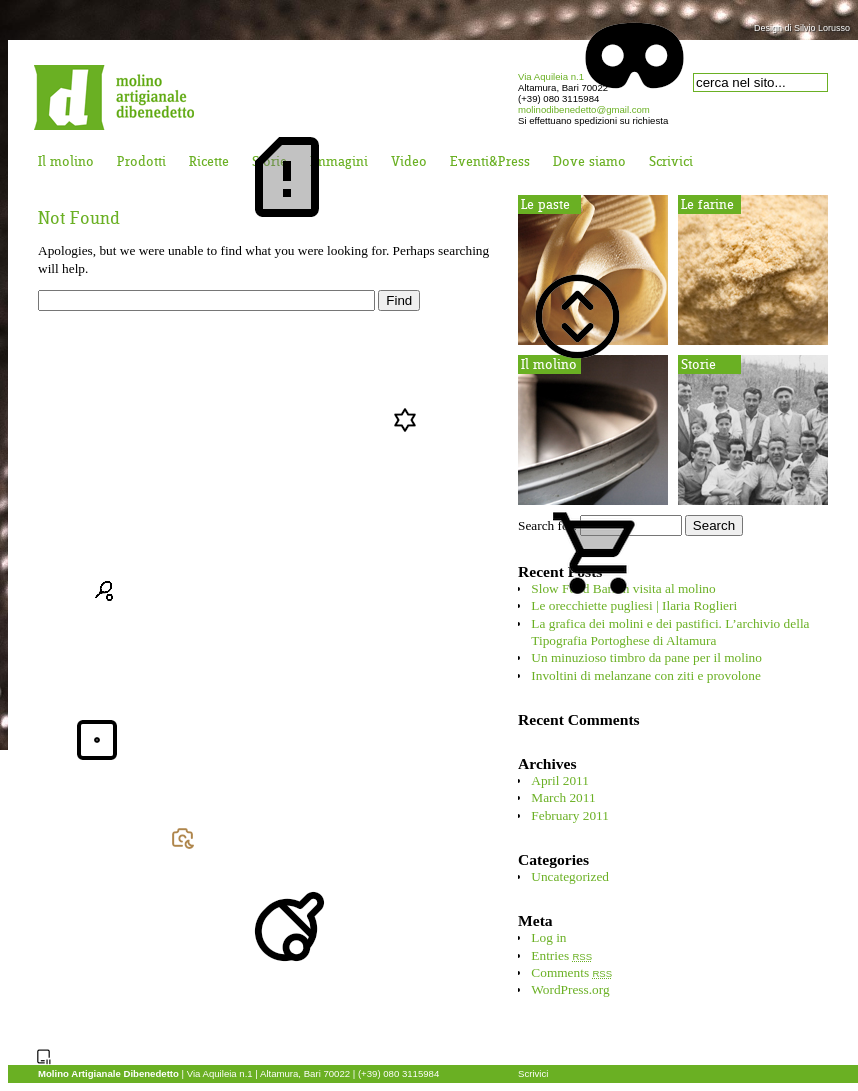 This screenshot has height=1091, width=858. Describe the element at coordinates (634, 55) in the screenshot. I see `enable incognito or private browsing mode` at that location.